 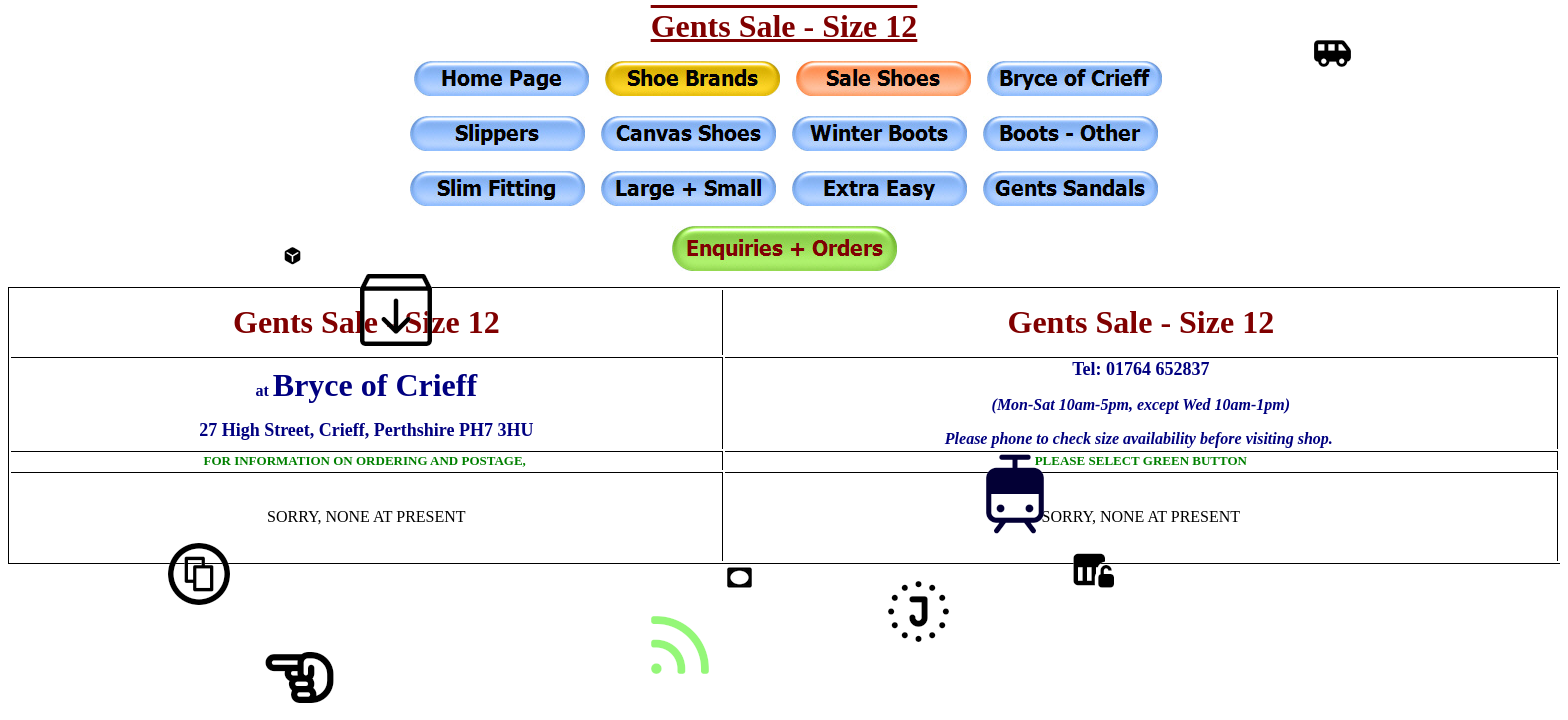 I want to click on unlock a row in a table or spreadsheet, so click(x=1091, y=569).